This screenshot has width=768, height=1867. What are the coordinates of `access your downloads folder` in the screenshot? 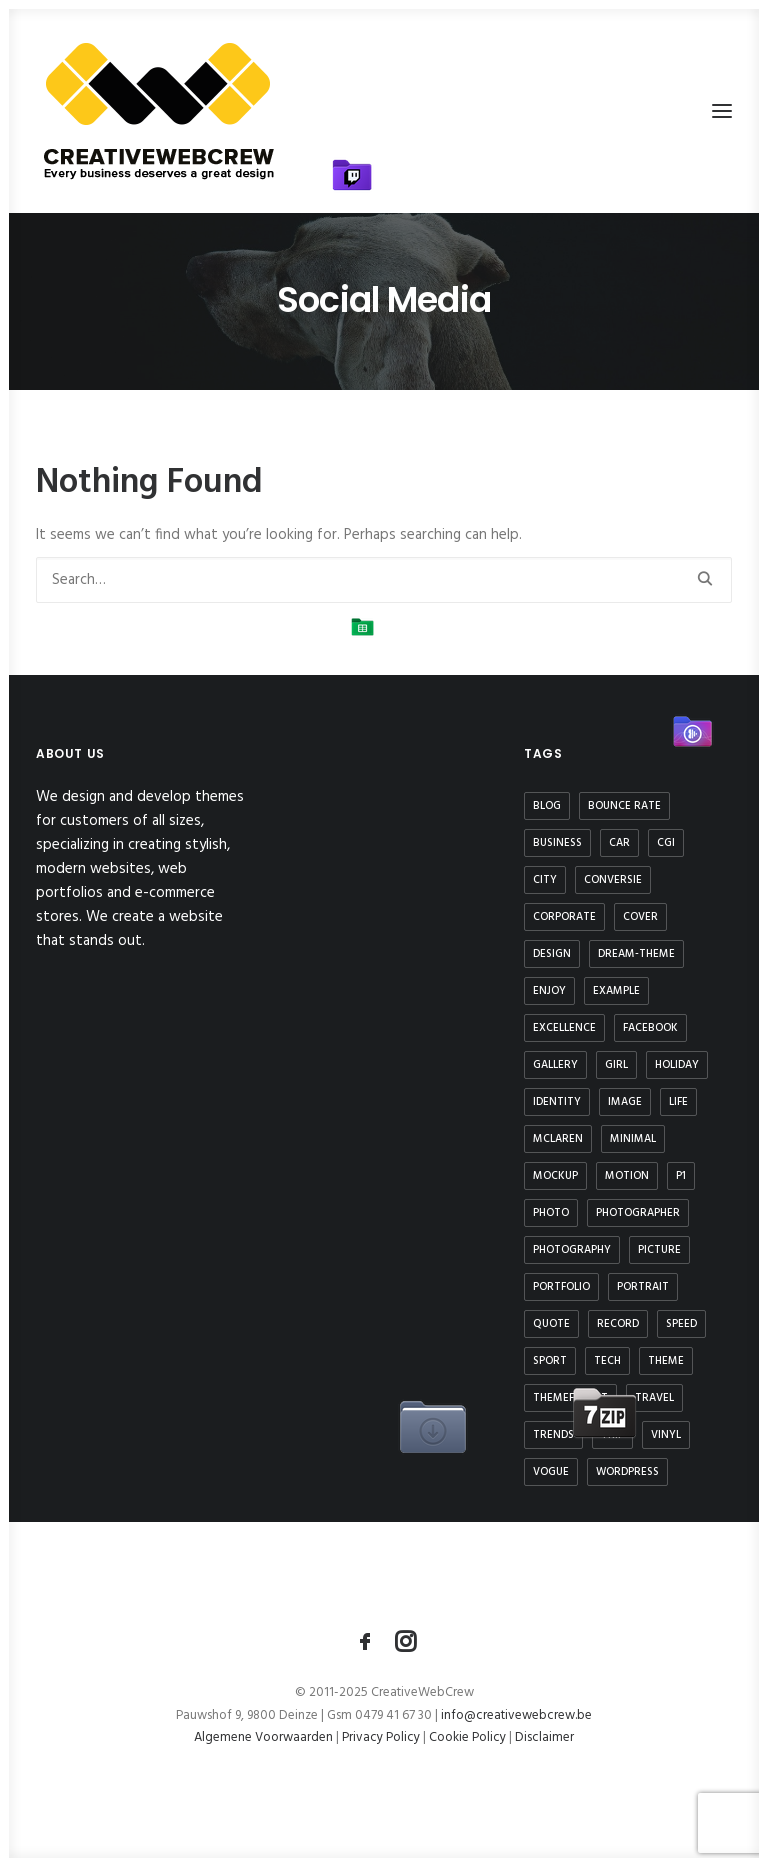 It's located at (433, 1427).